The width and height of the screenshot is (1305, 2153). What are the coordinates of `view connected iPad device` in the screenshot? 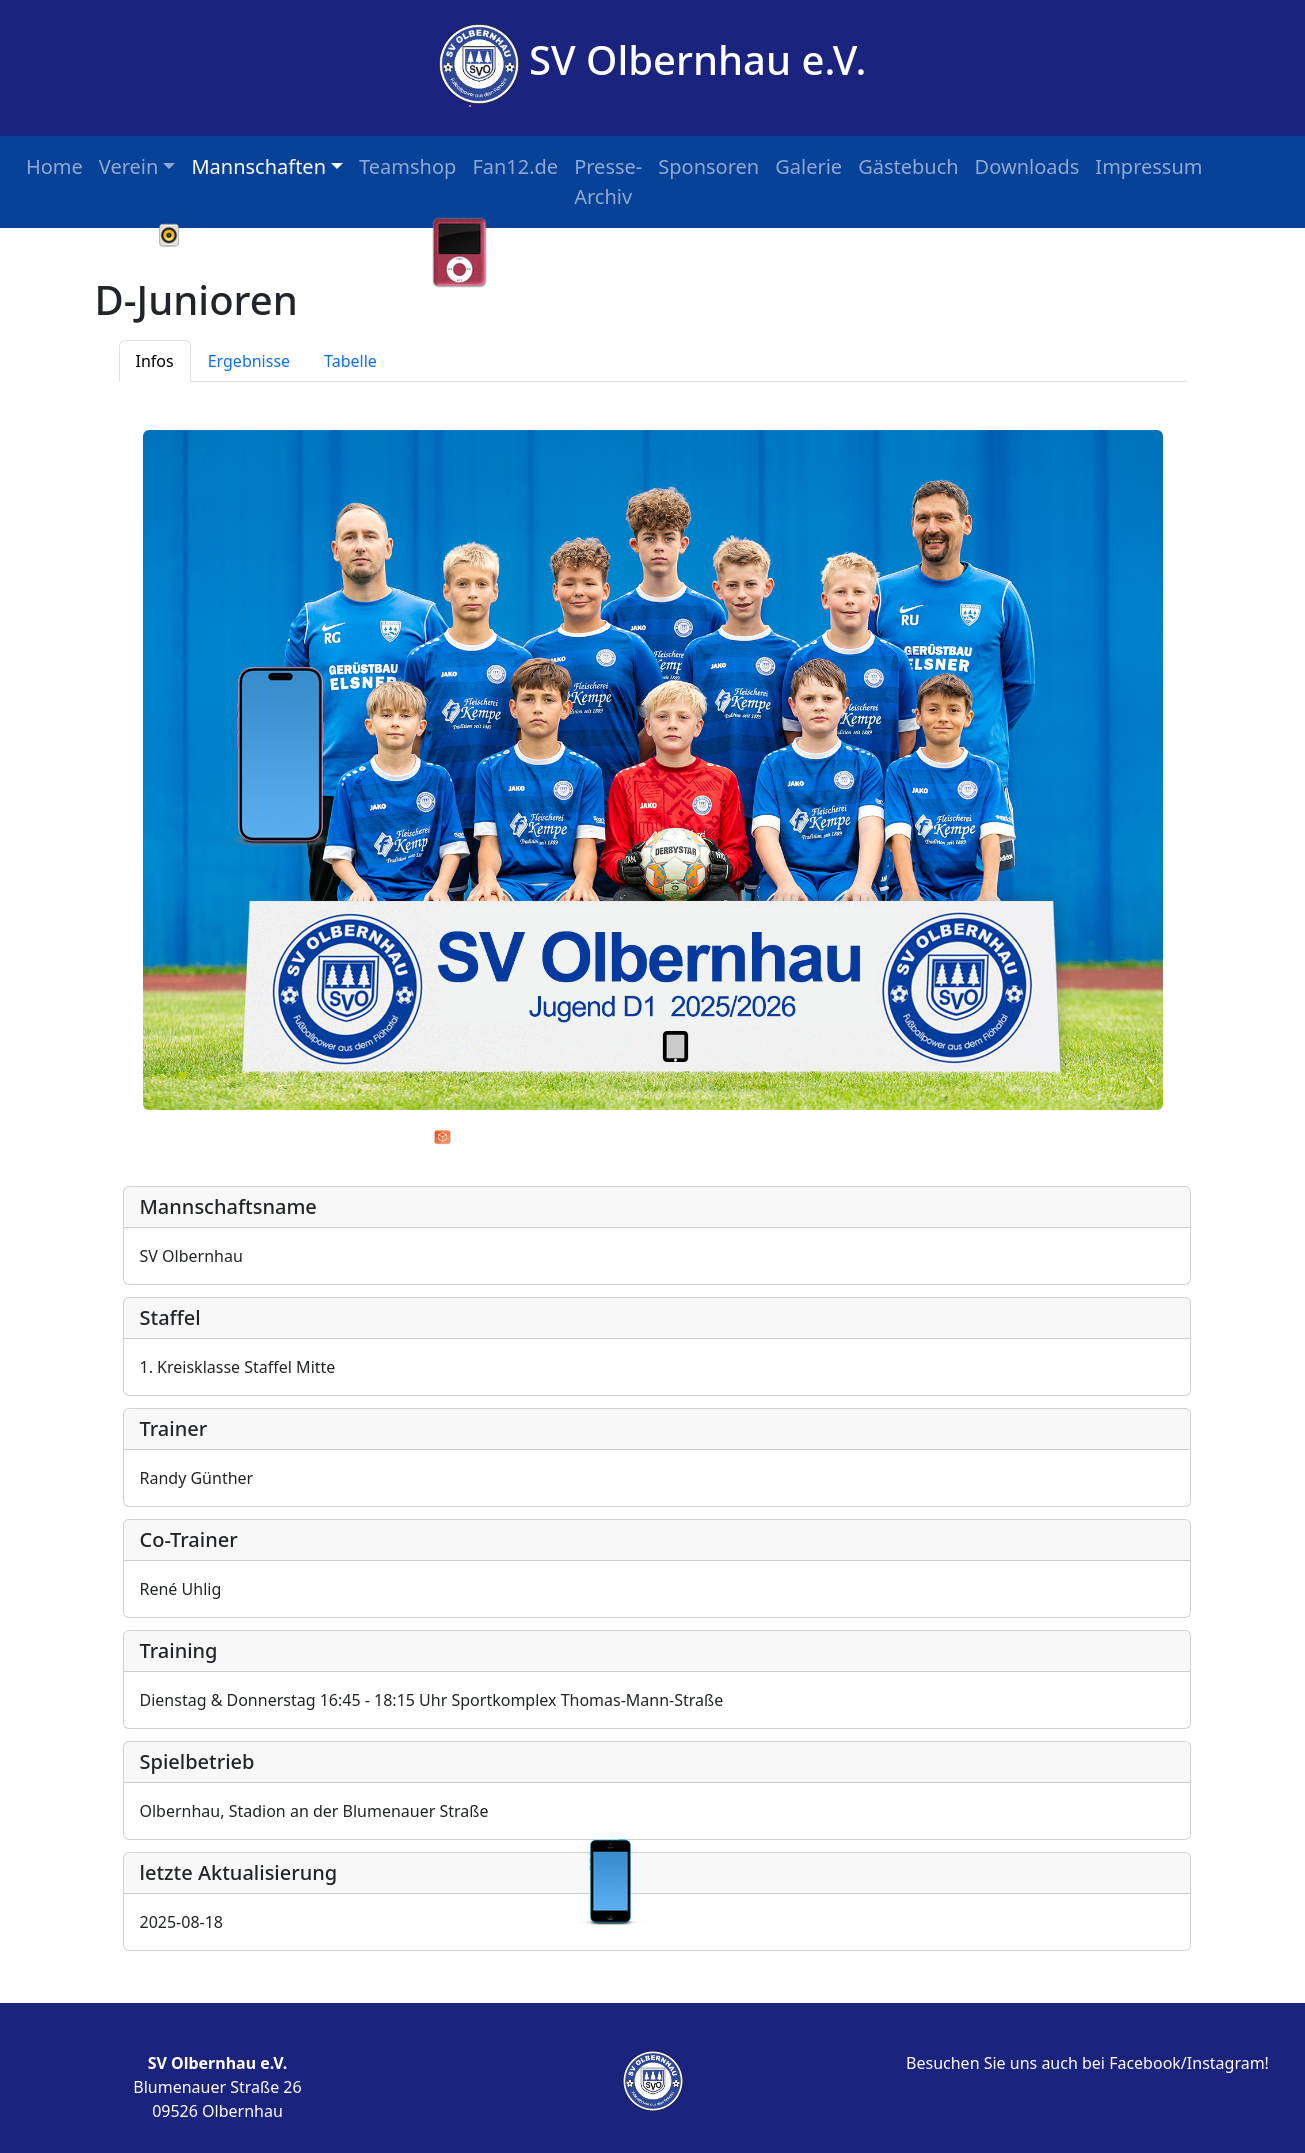 It's located at (675, 1046).